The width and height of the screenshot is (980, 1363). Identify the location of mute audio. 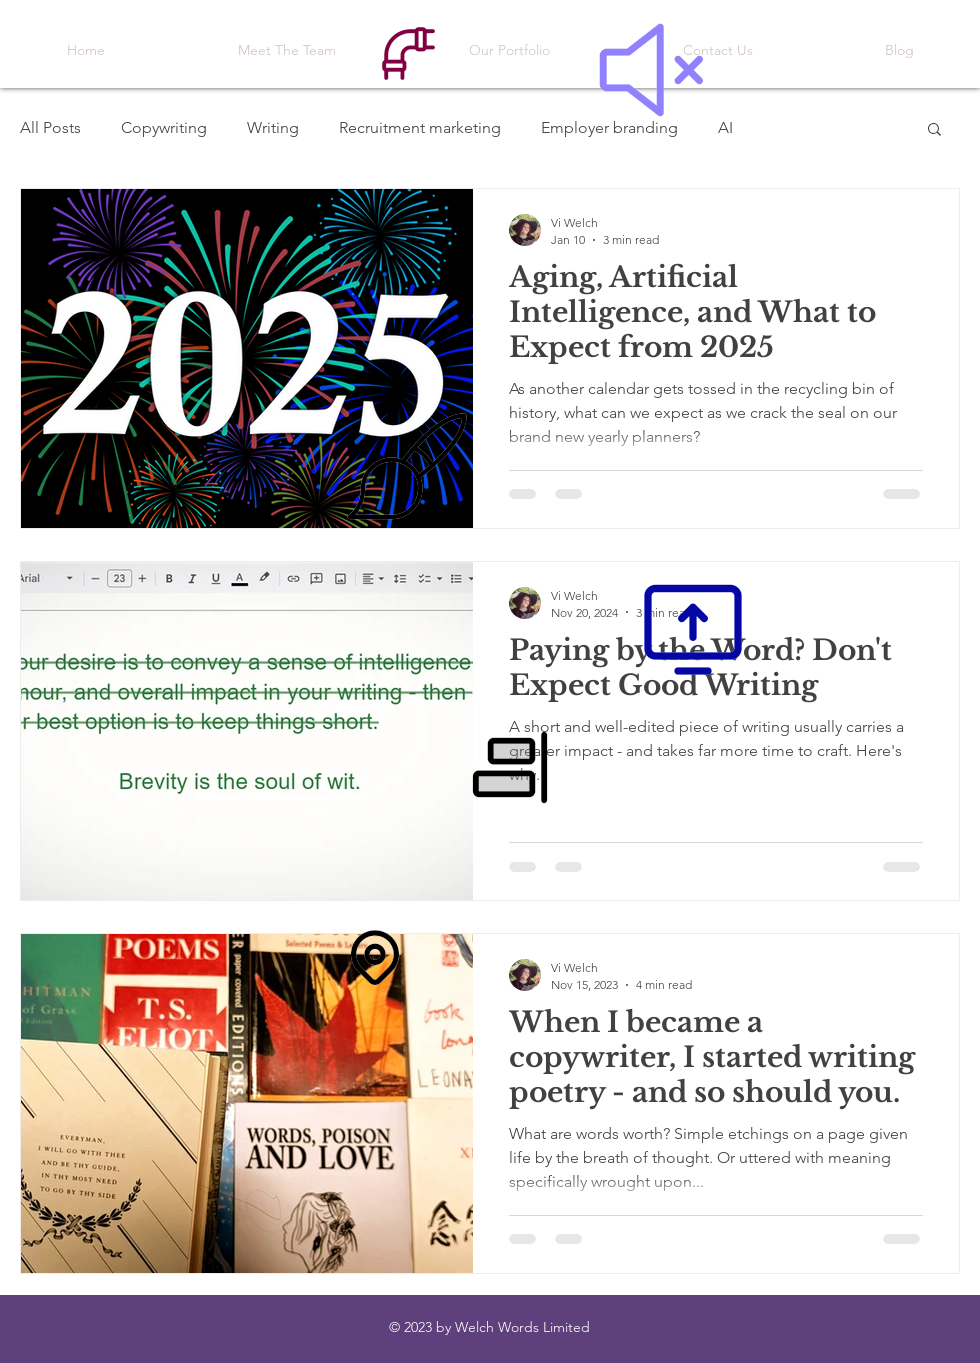
(646, 70).